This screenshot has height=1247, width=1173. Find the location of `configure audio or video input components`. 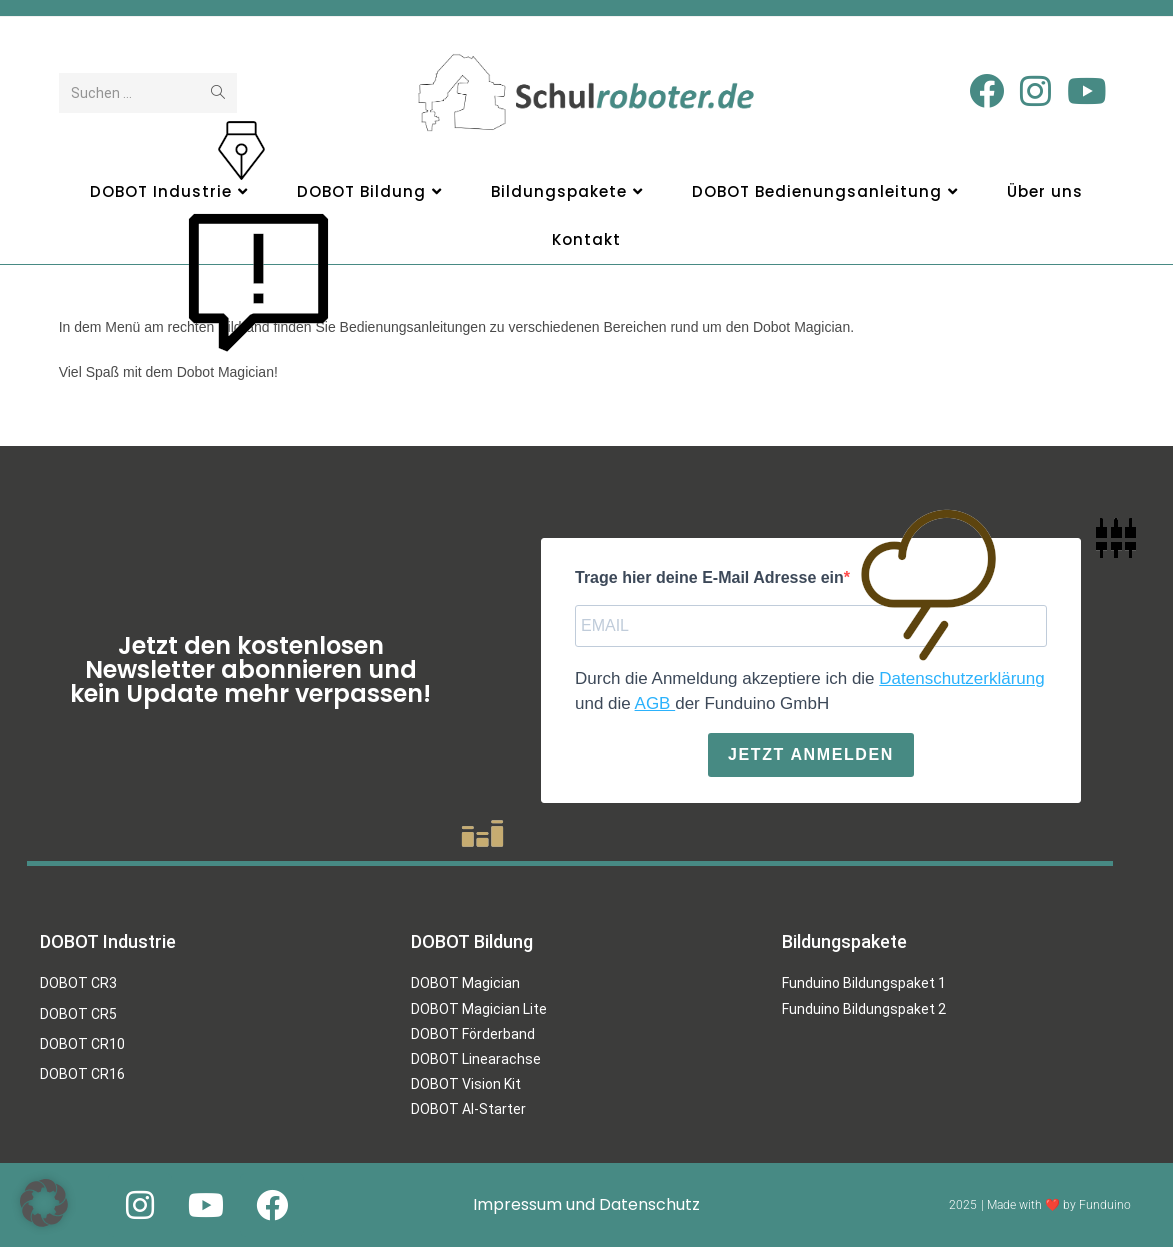

configure audio or video input components is located at coordinates (1116, 538).